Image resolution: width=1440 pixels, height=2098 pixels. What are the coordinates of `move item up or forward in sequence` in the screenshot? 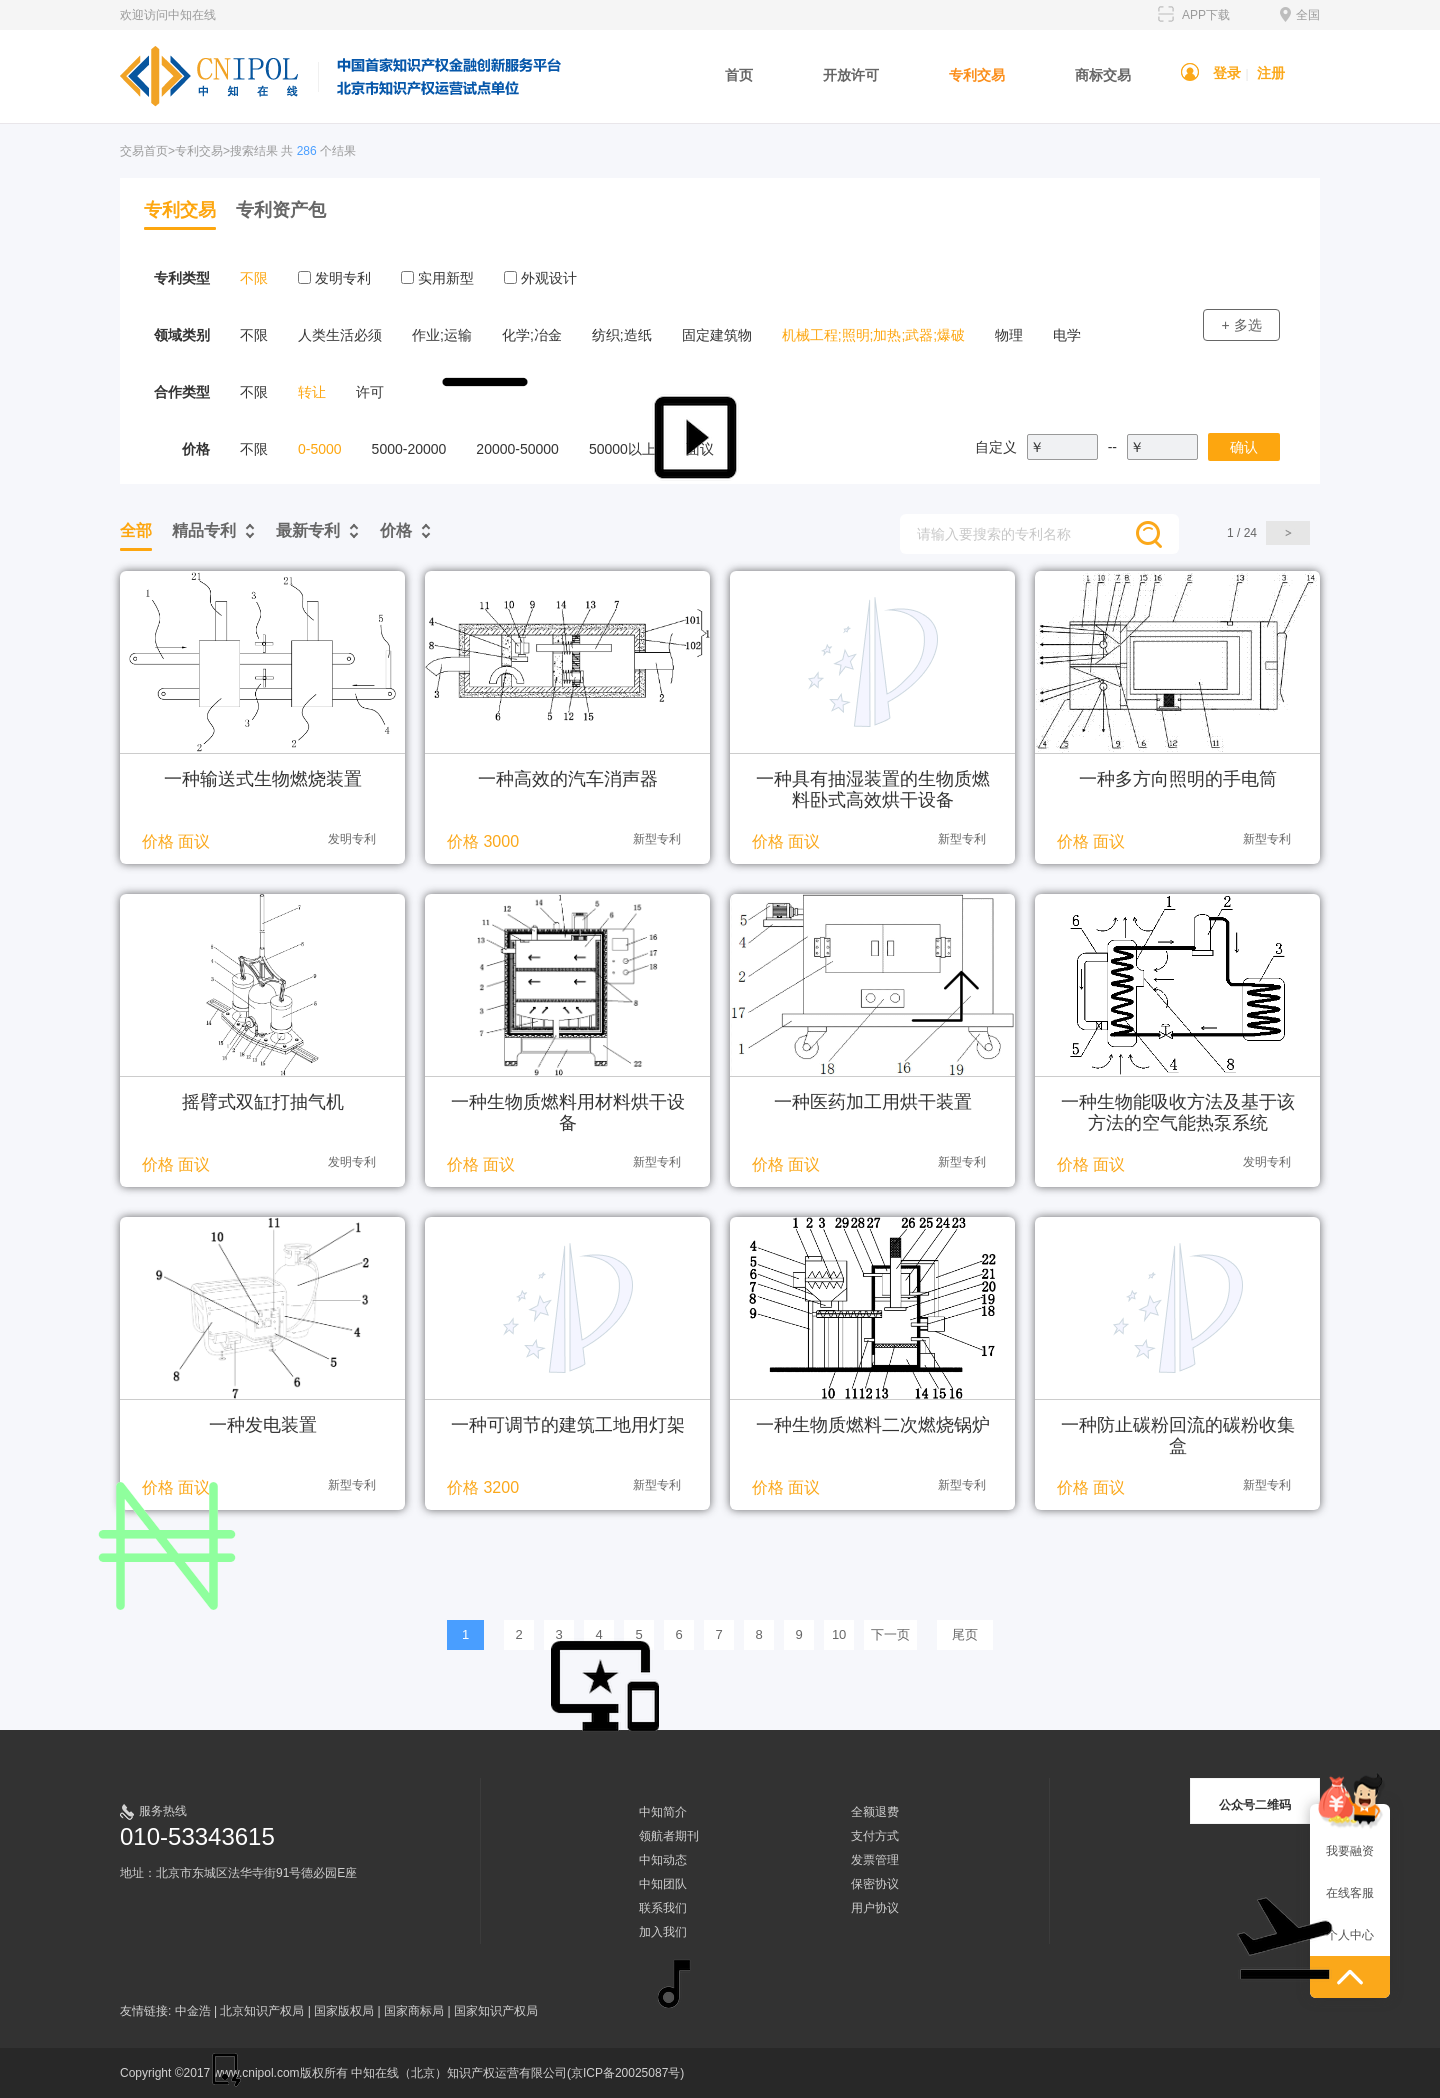 It's located at (948, 999).